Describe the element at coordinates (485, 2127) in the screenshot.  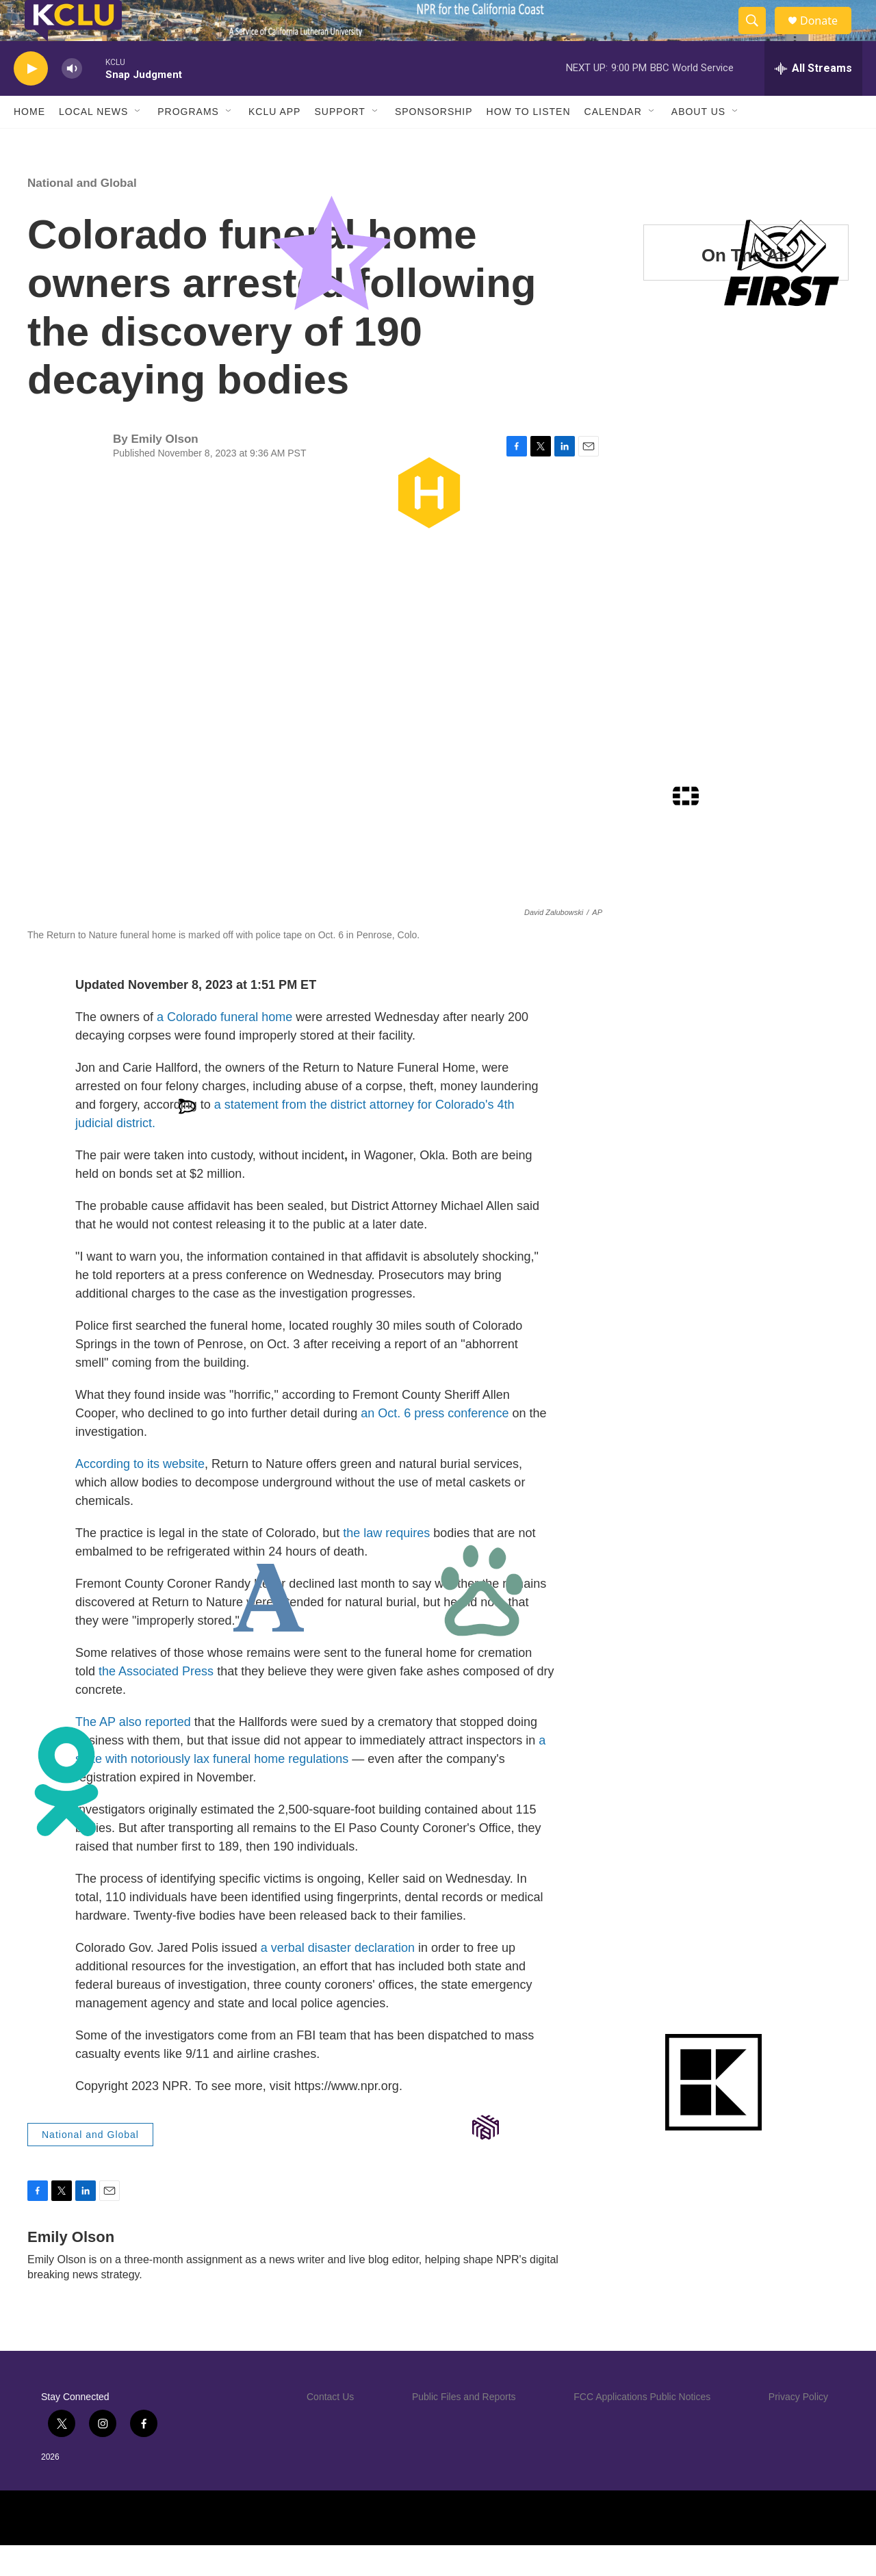
I see `linkerd service mesh platform logo` at that location.